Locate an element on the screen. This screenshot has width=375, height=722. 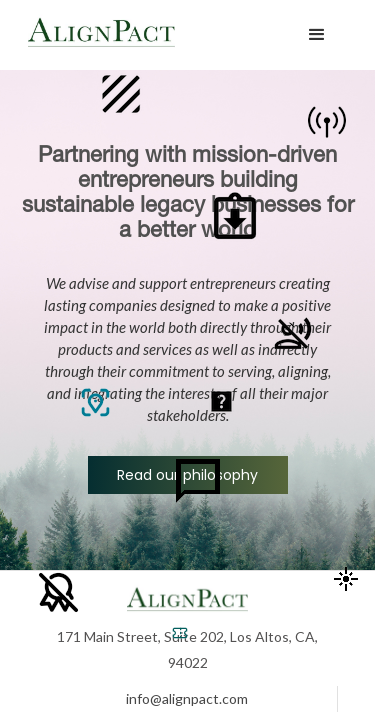
indicates awards or achievements are disabled is located at coordinates (58, 592).